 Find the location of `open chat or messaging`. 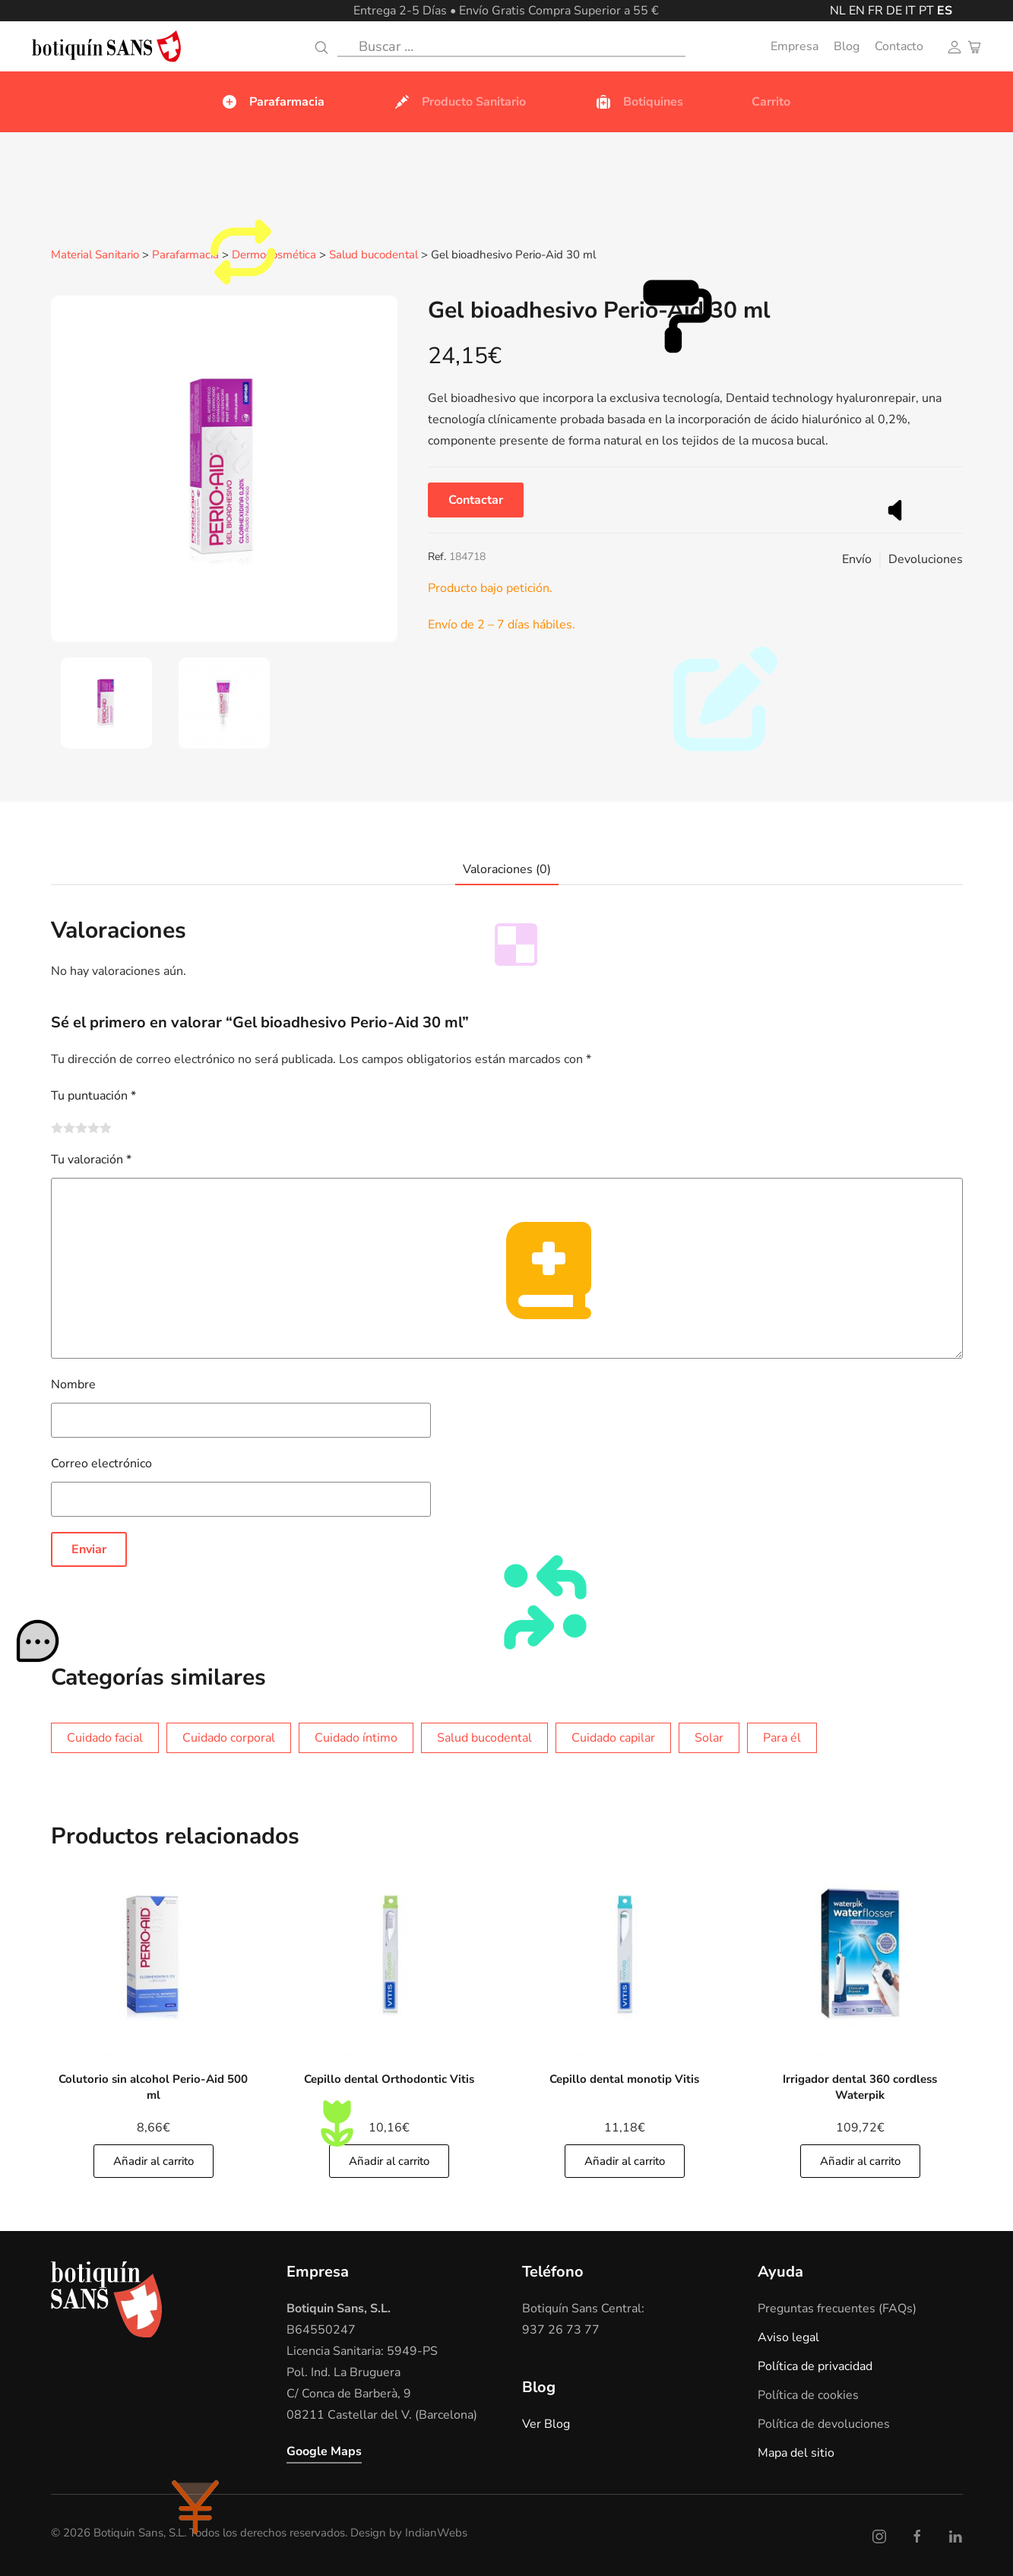

open chat or messaging is located at coordinates (36, 1641).